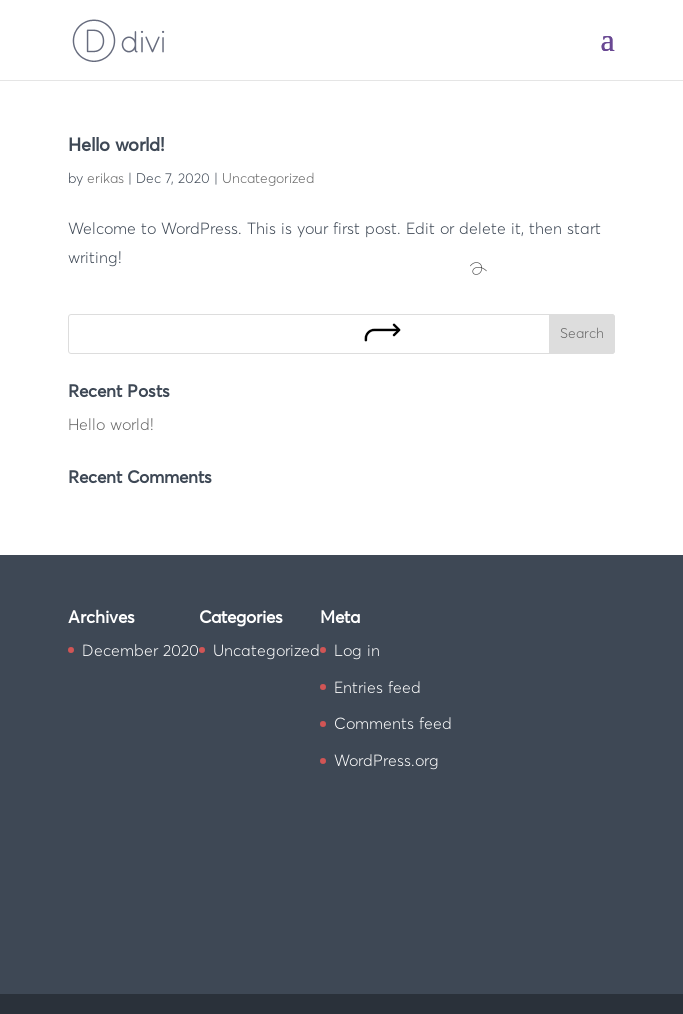  What do you see at coordinates (477, 268) in the screenshot?
I see `freehand drawing or sketch tool` at bounding box center [477, 268].